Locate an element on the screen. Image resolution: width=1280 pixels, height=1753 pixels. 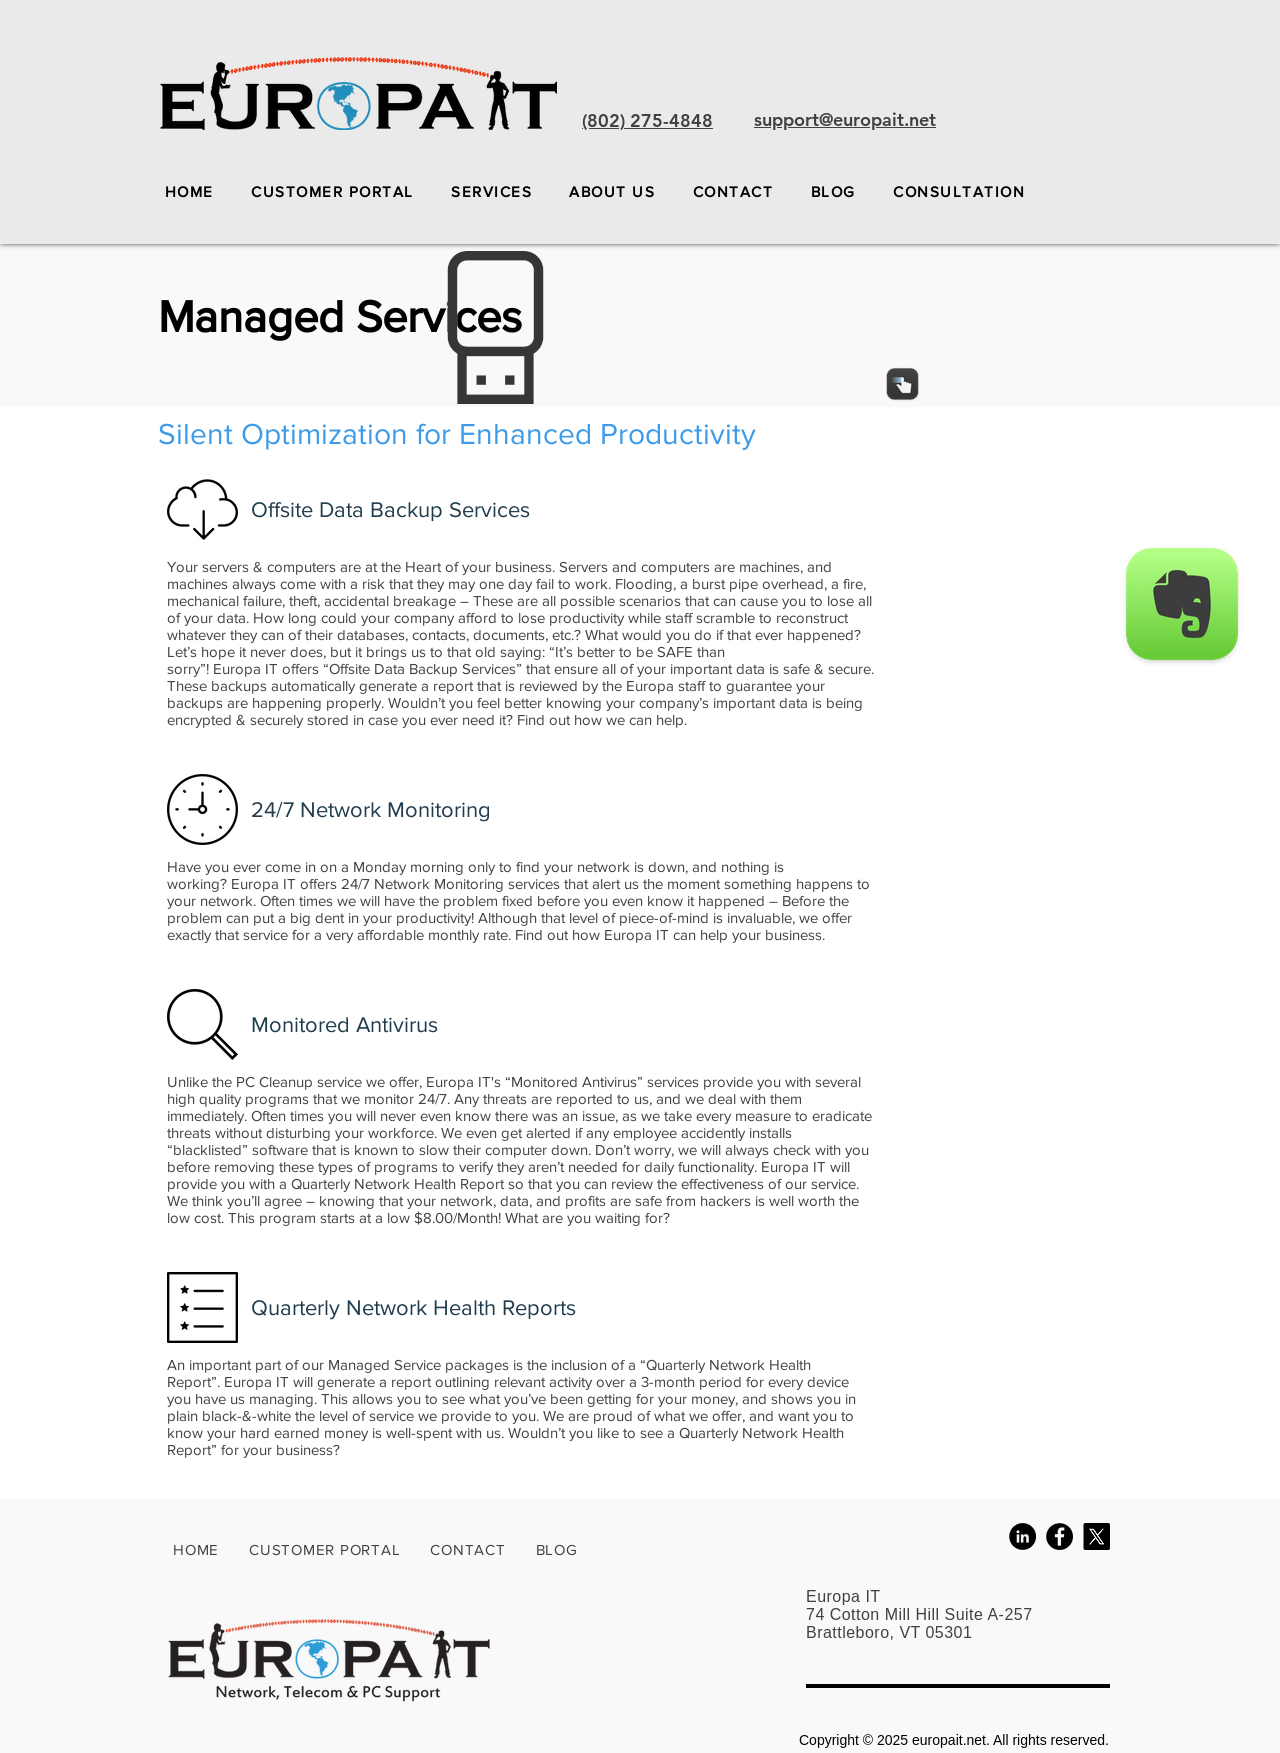
open evernote note-taking app is located at coordinates (1182, 604).